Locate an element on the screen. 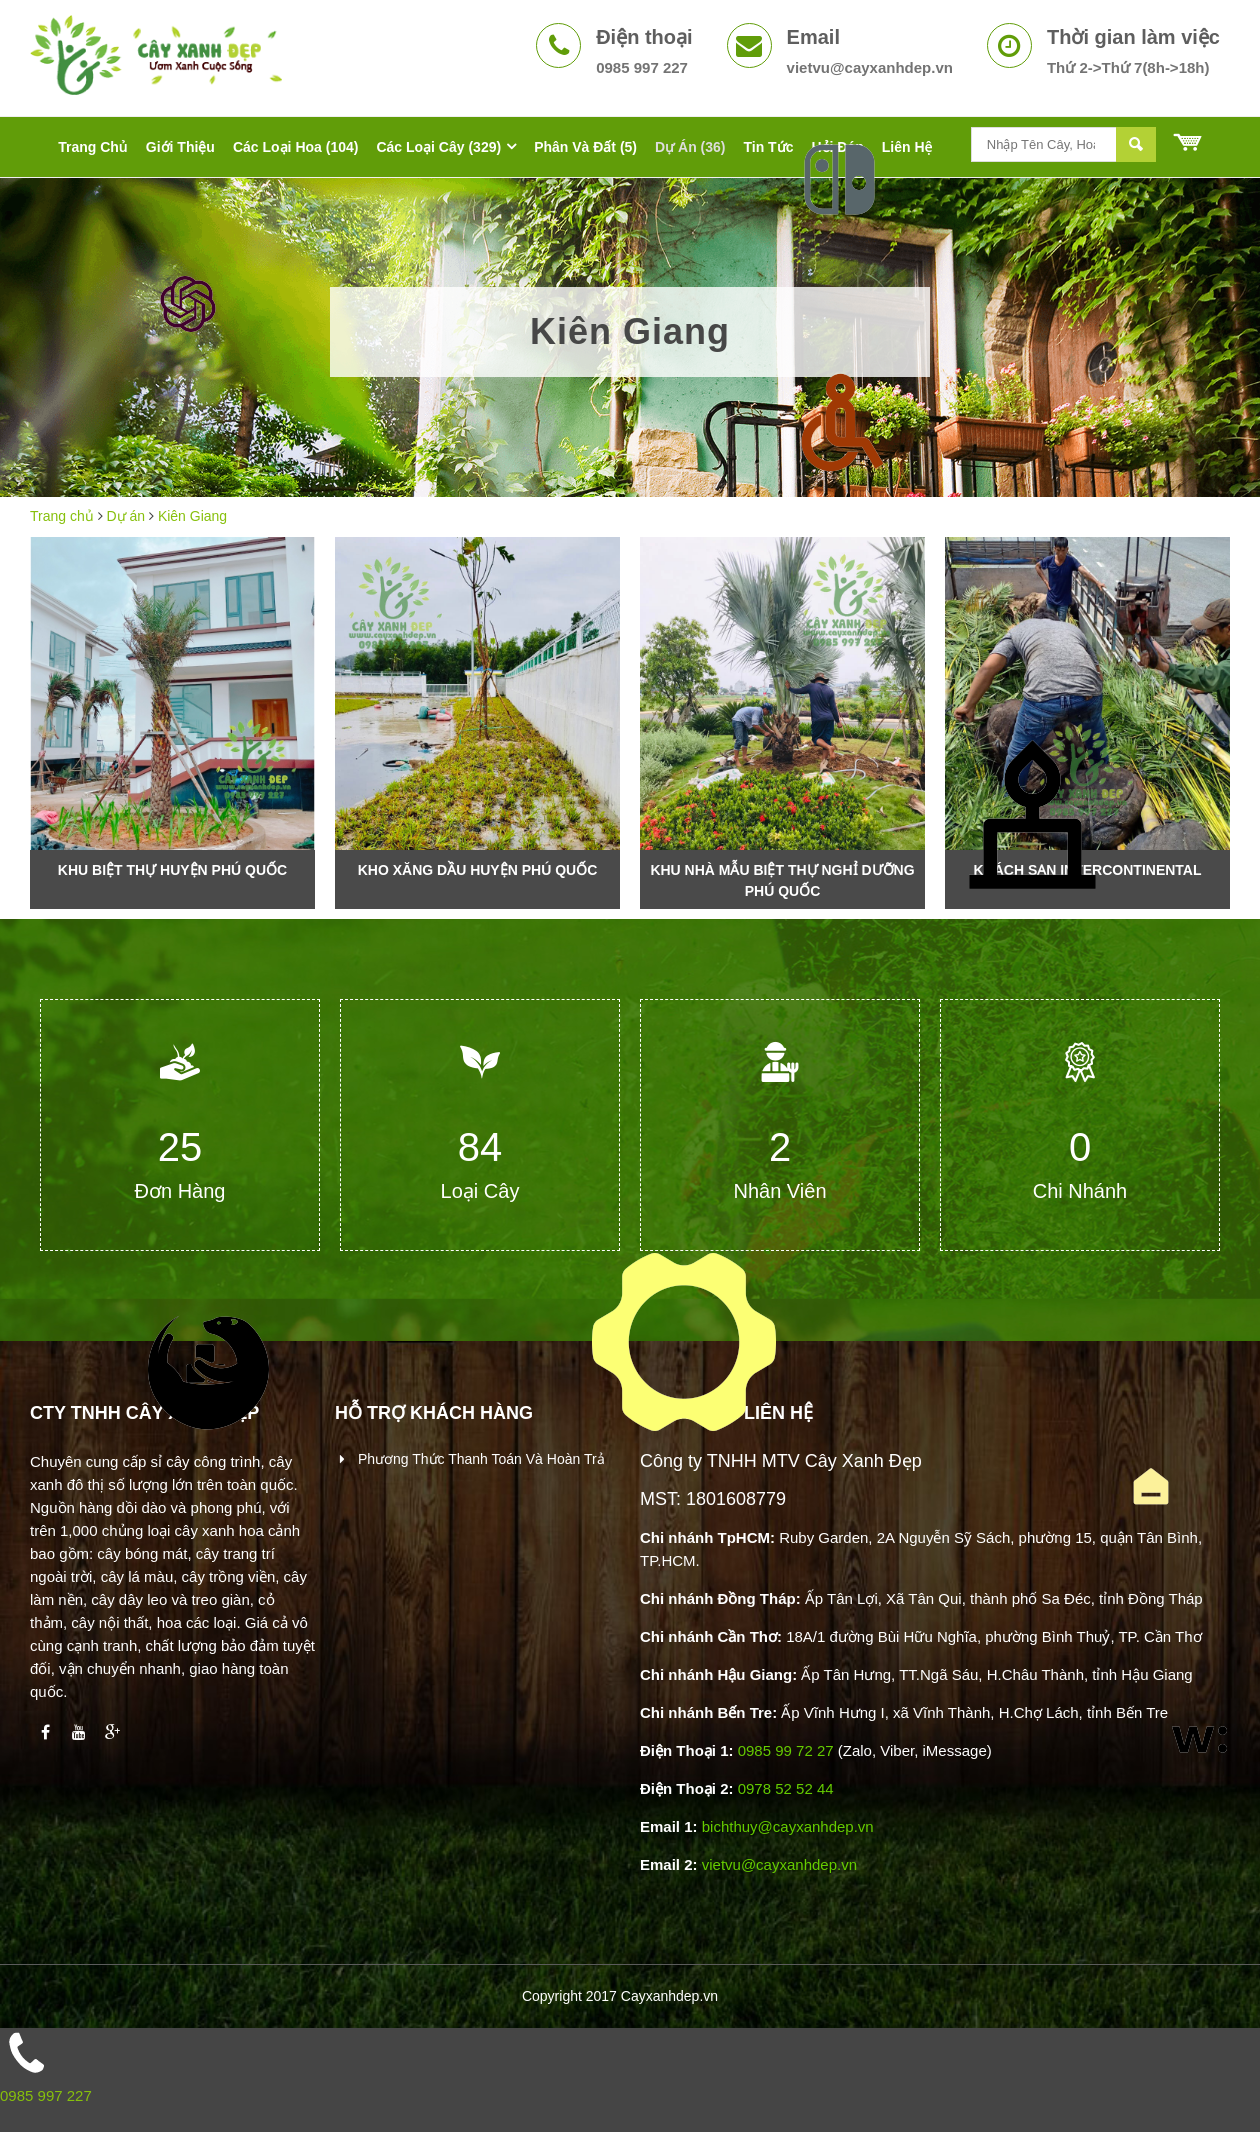 The width and height of the screenshot is (1260, 2132). nintendo switch app or related service is located at coordinates (839, 179).